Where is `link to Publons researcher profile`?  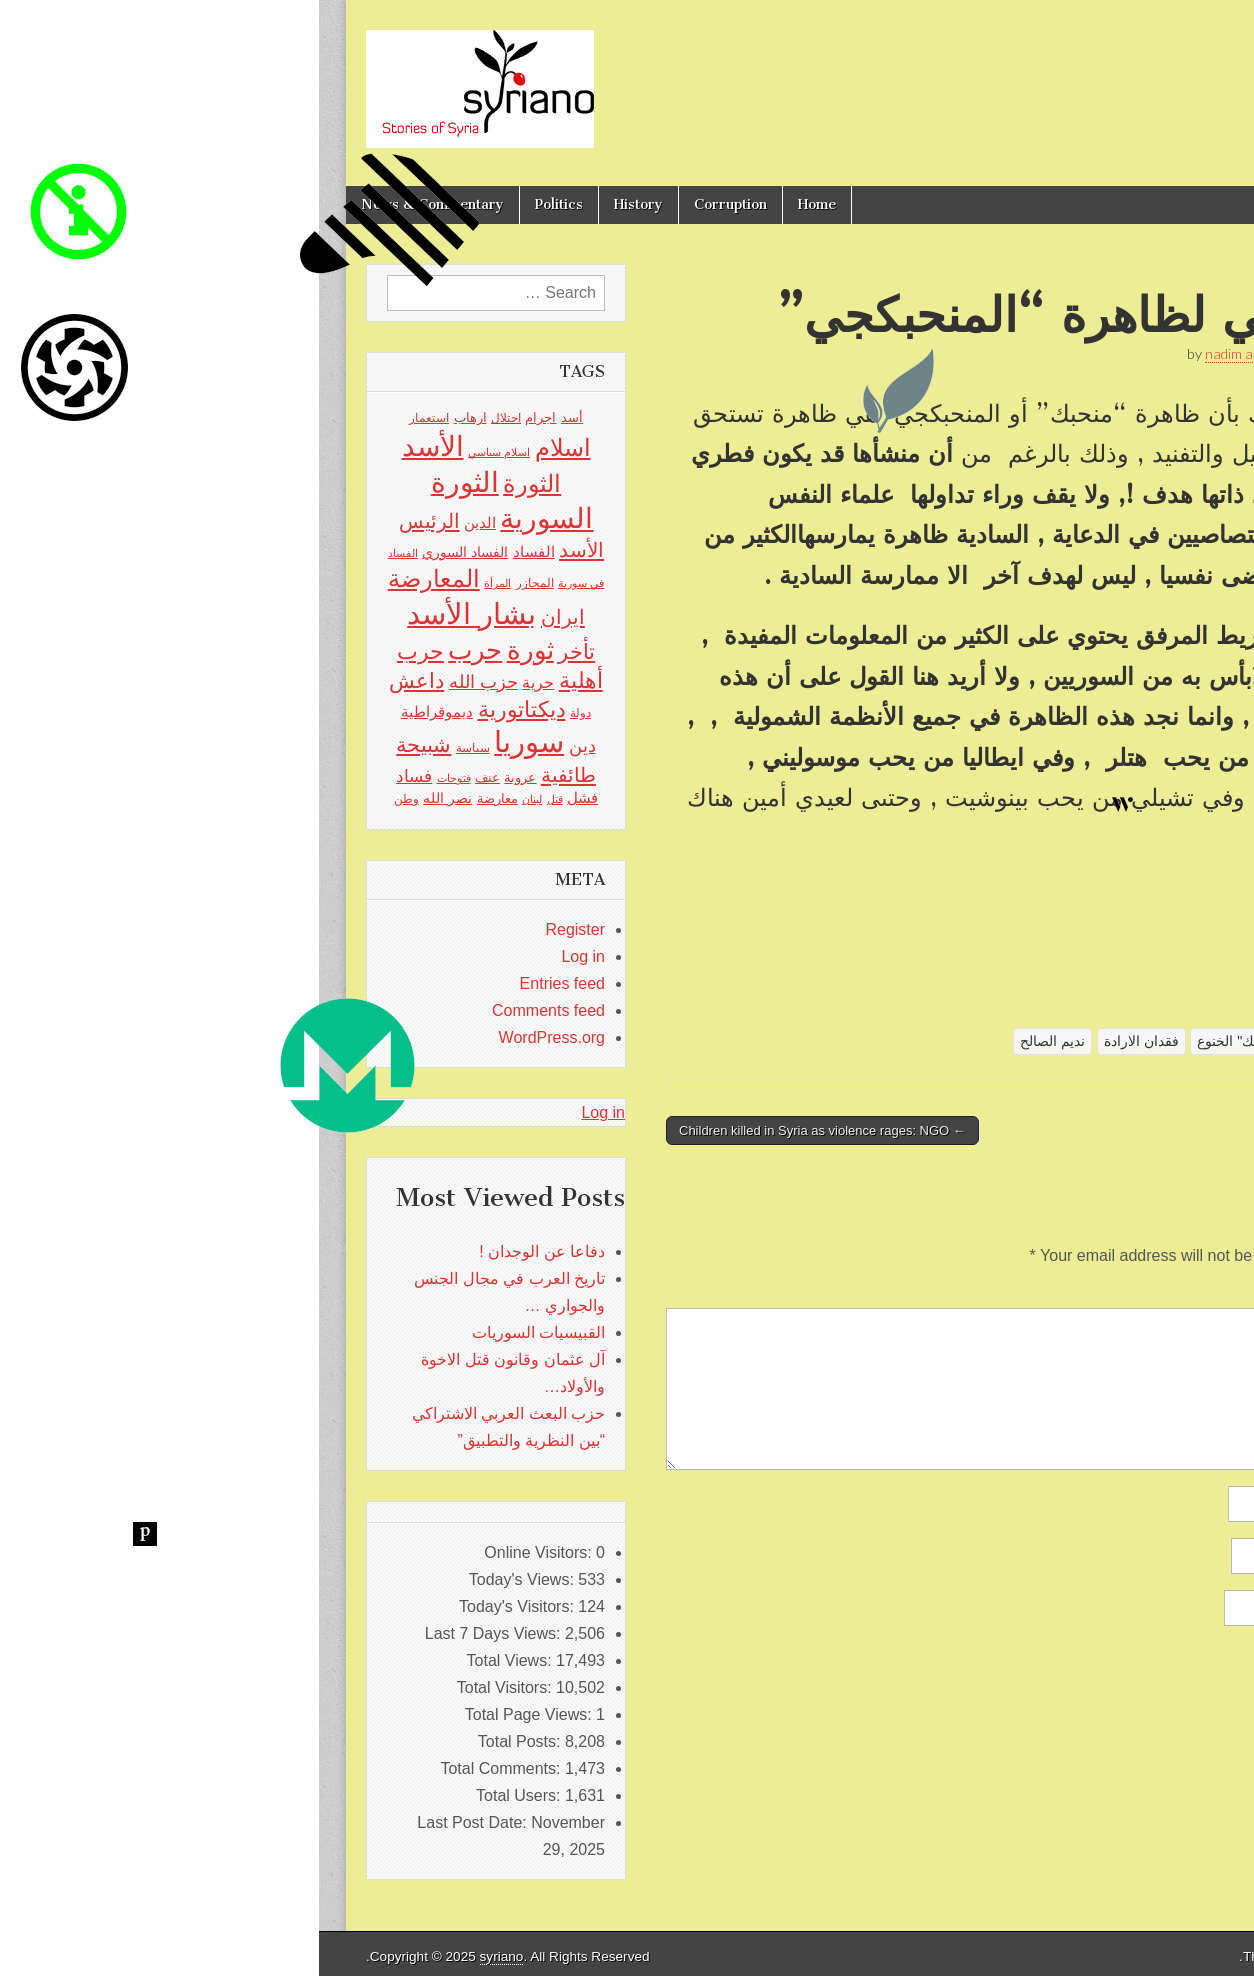 link to Publons researcher profile is located at coordinates (145, 1534).